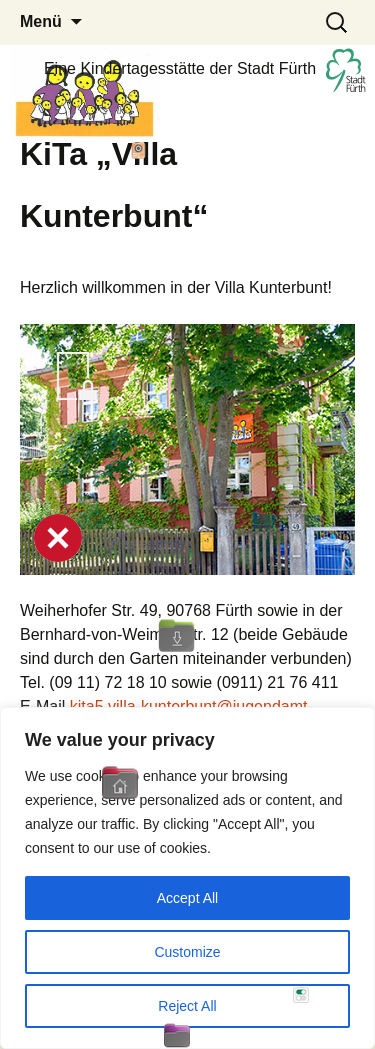 This screenshot has height=1049, width=375. I want to click on open your downloads folder, so click(176, 635).